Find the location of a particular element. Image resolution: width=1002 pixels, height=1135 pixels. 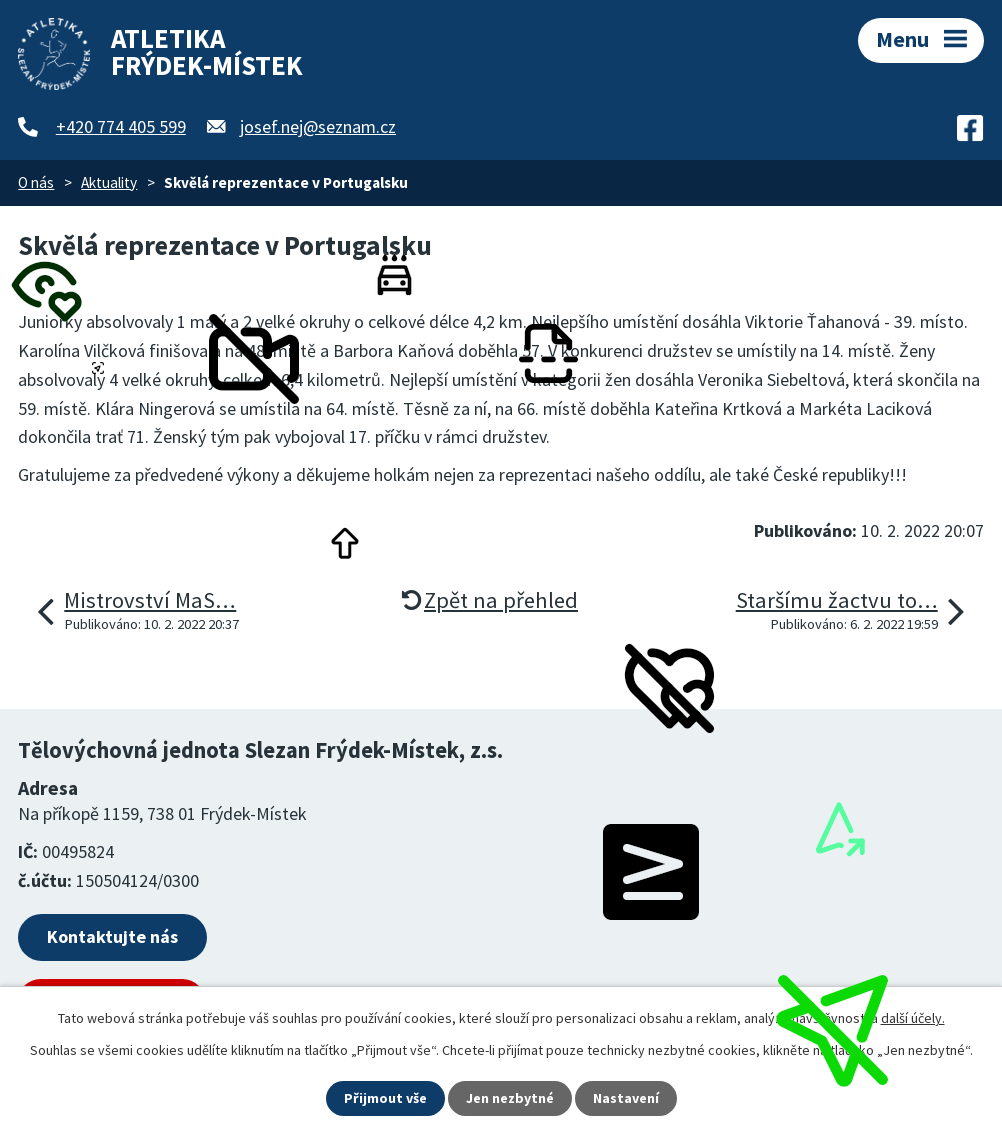

find nearby car wash locations is located at coordinates (394, 274).